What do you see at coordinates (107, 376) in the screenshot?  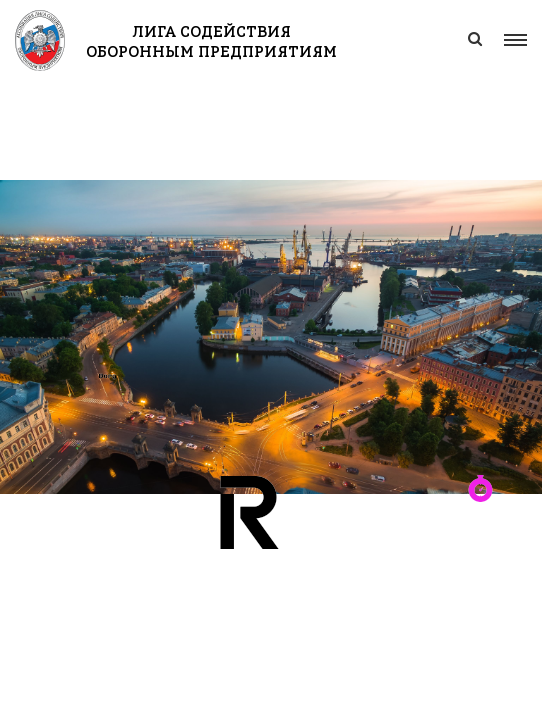 I see `open borgbackup application` at bounding box center [107, 376].